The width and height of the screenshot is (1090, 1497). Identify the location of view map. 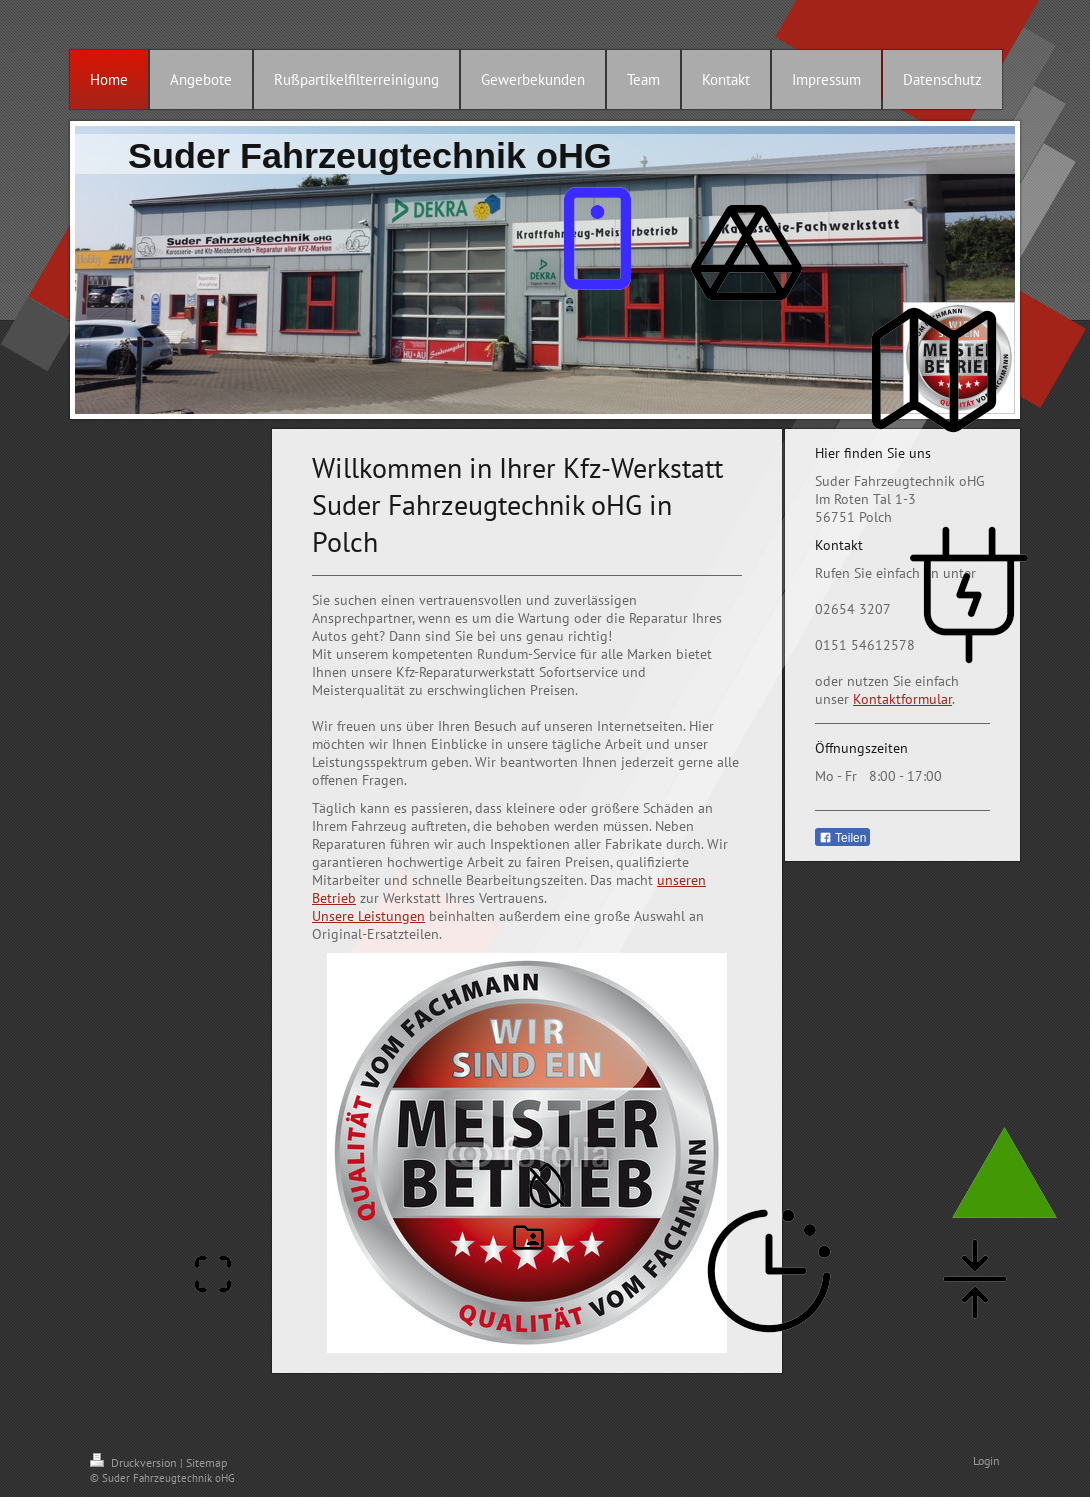
(934, 370).